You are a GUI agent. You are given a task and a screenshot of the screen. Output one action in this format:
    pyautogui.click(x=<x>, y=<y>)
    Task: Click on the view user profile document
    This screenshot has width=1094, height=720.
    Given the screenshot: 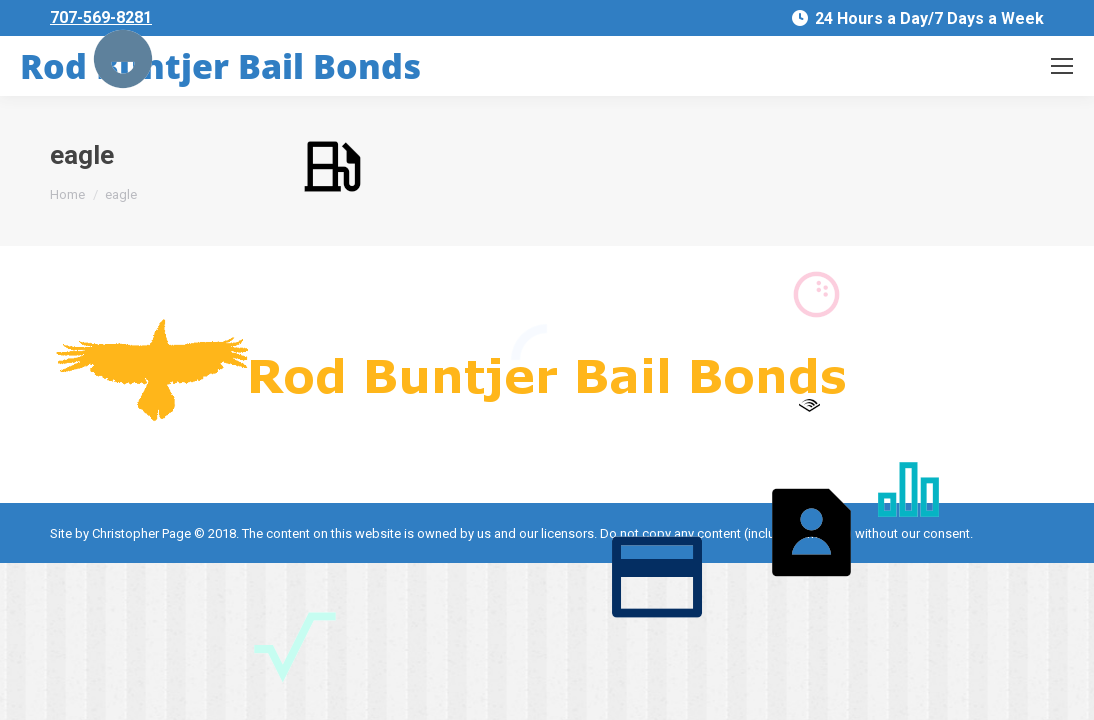 What is the action you would take?
    pyautogui.click(x=811, y=532)
    